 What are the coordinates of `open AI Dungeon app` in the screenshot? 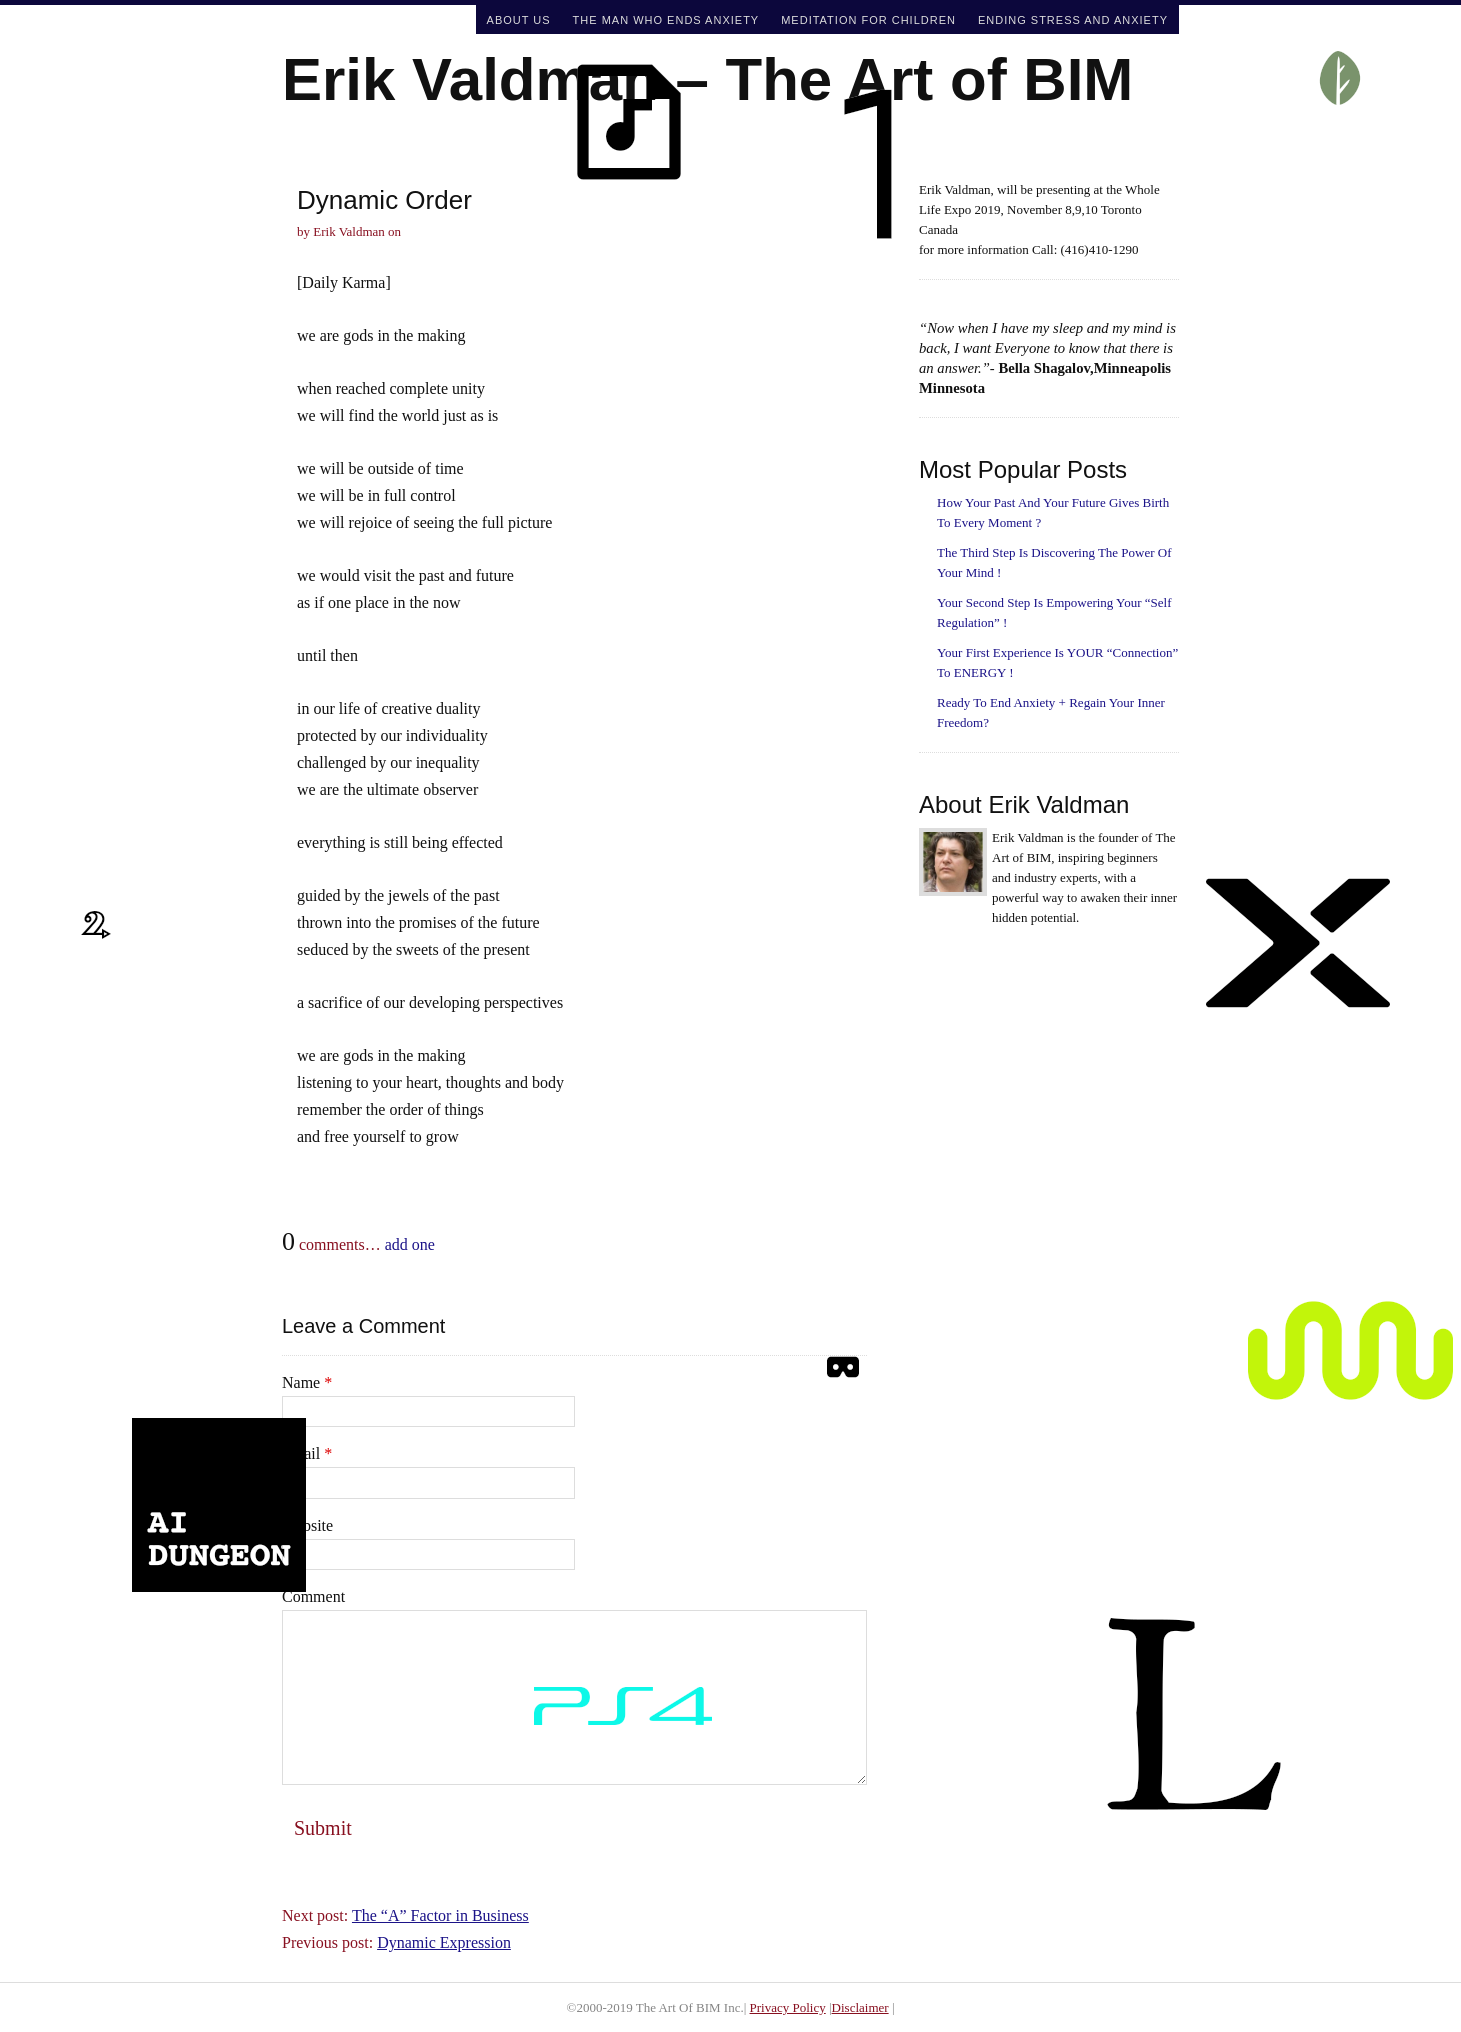 It's located at (219, 1505).